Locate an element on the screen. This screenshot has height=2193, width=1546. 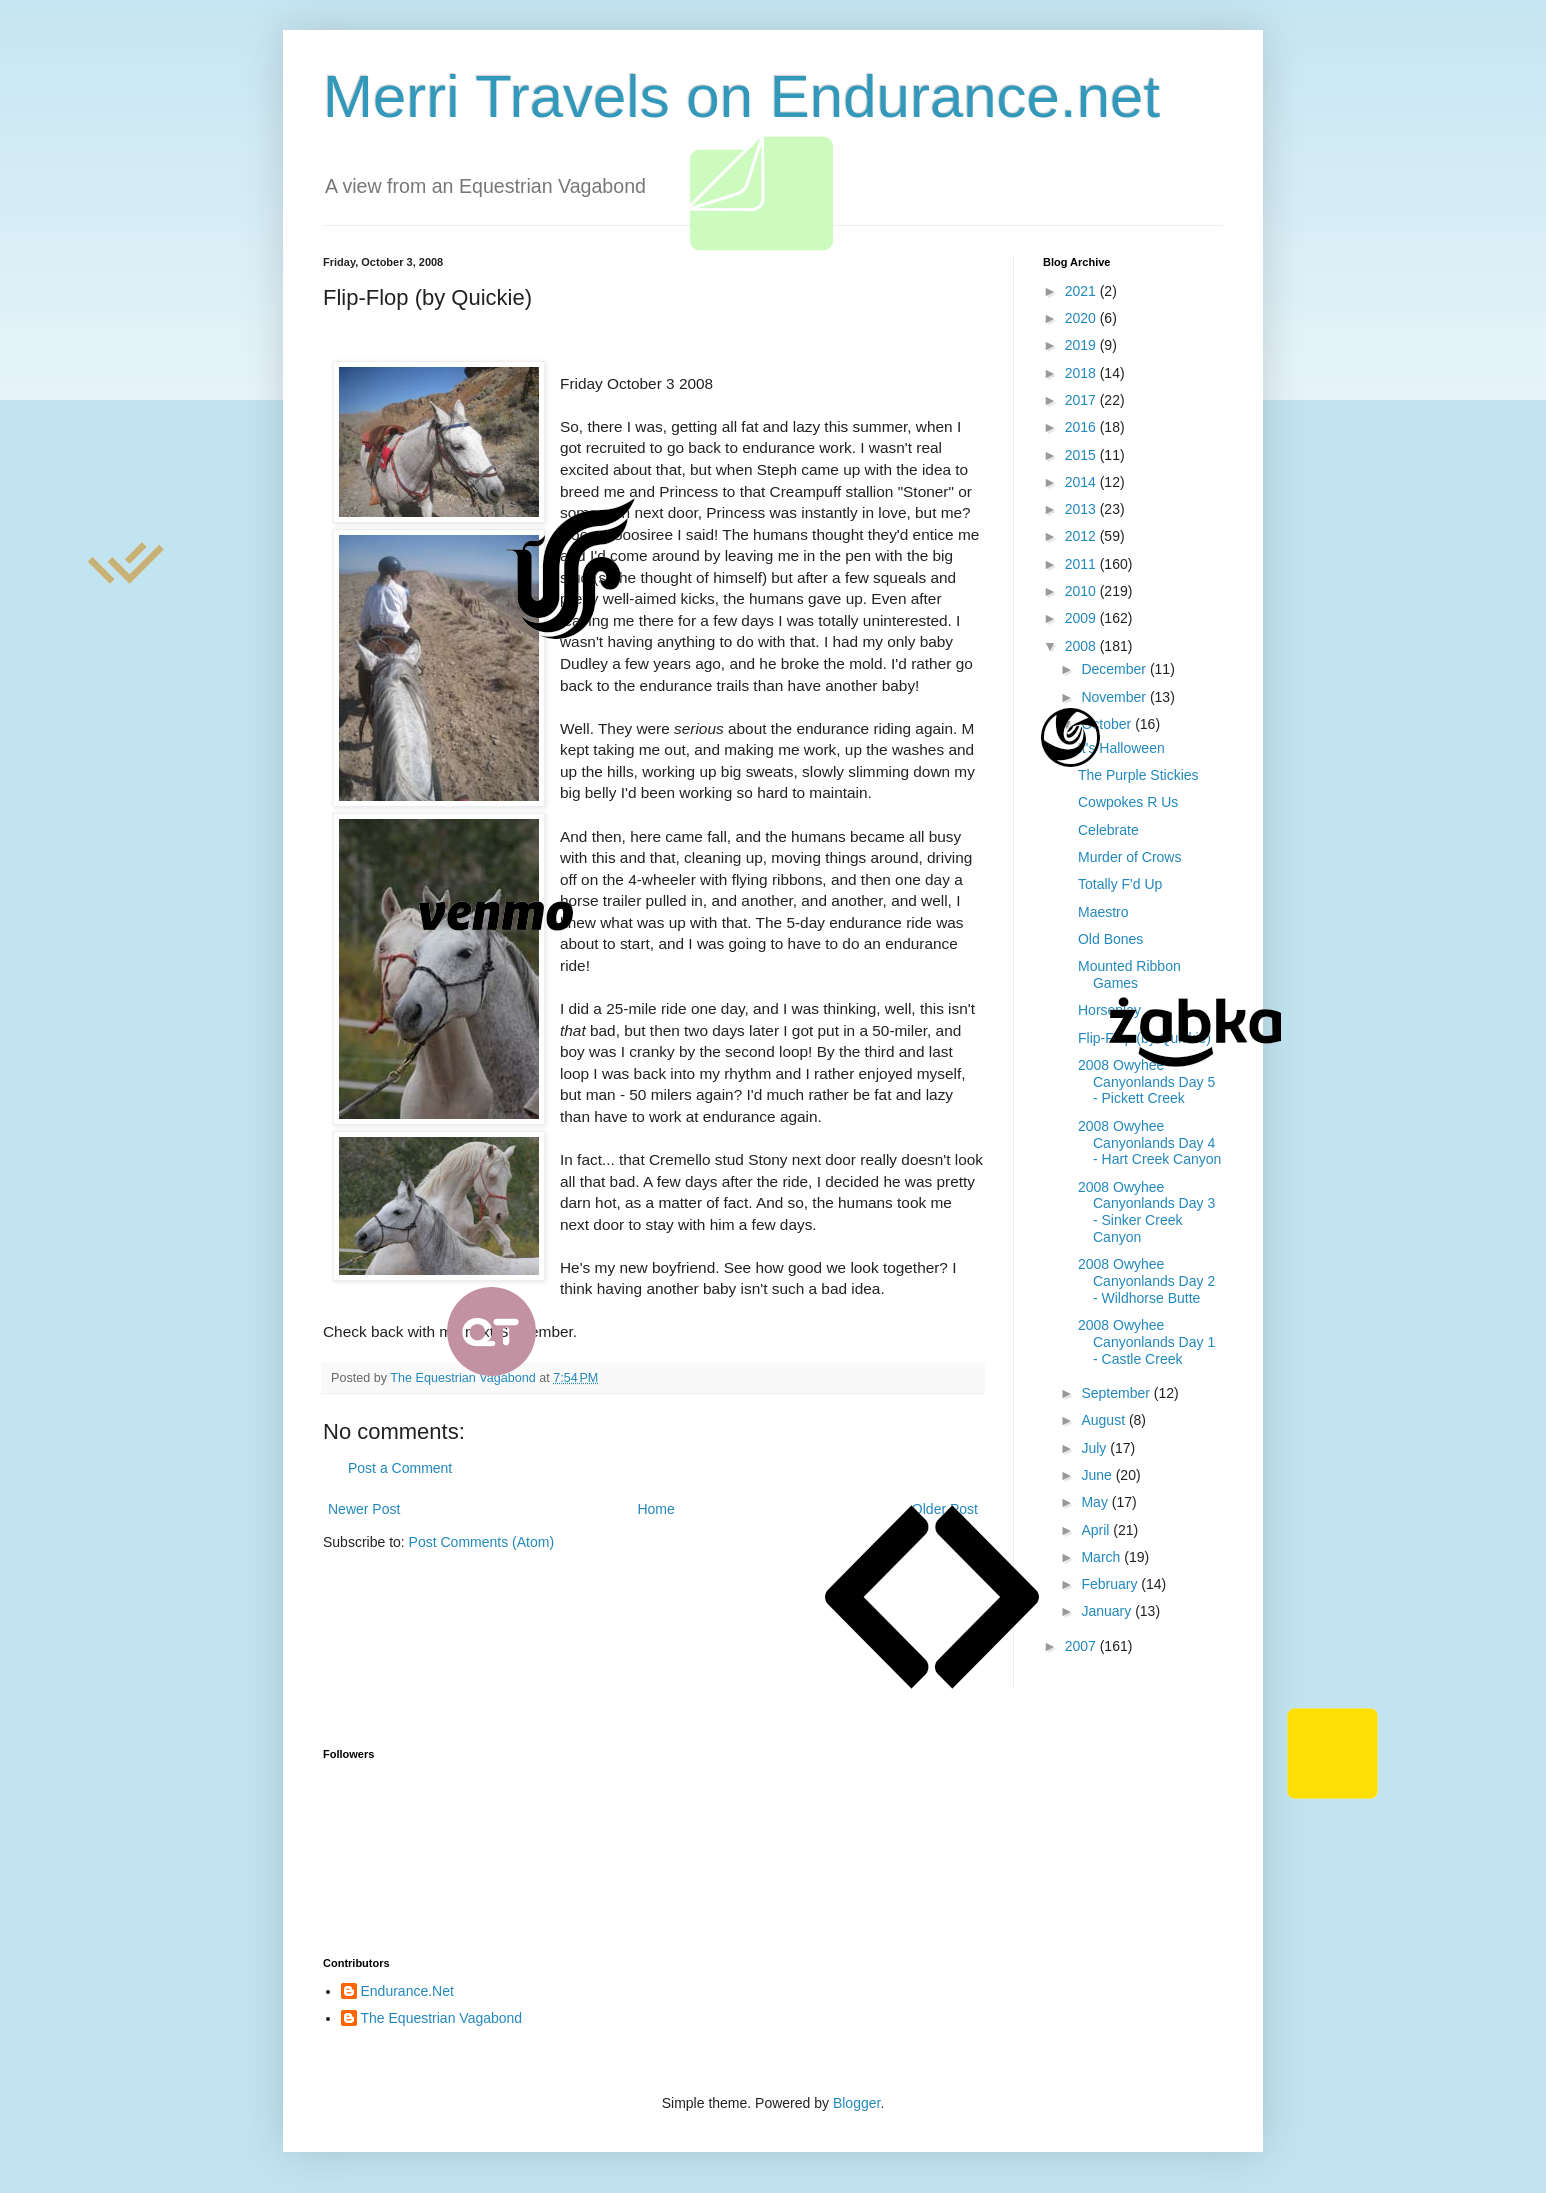
open the Files app is located at coordinates (761, 193).